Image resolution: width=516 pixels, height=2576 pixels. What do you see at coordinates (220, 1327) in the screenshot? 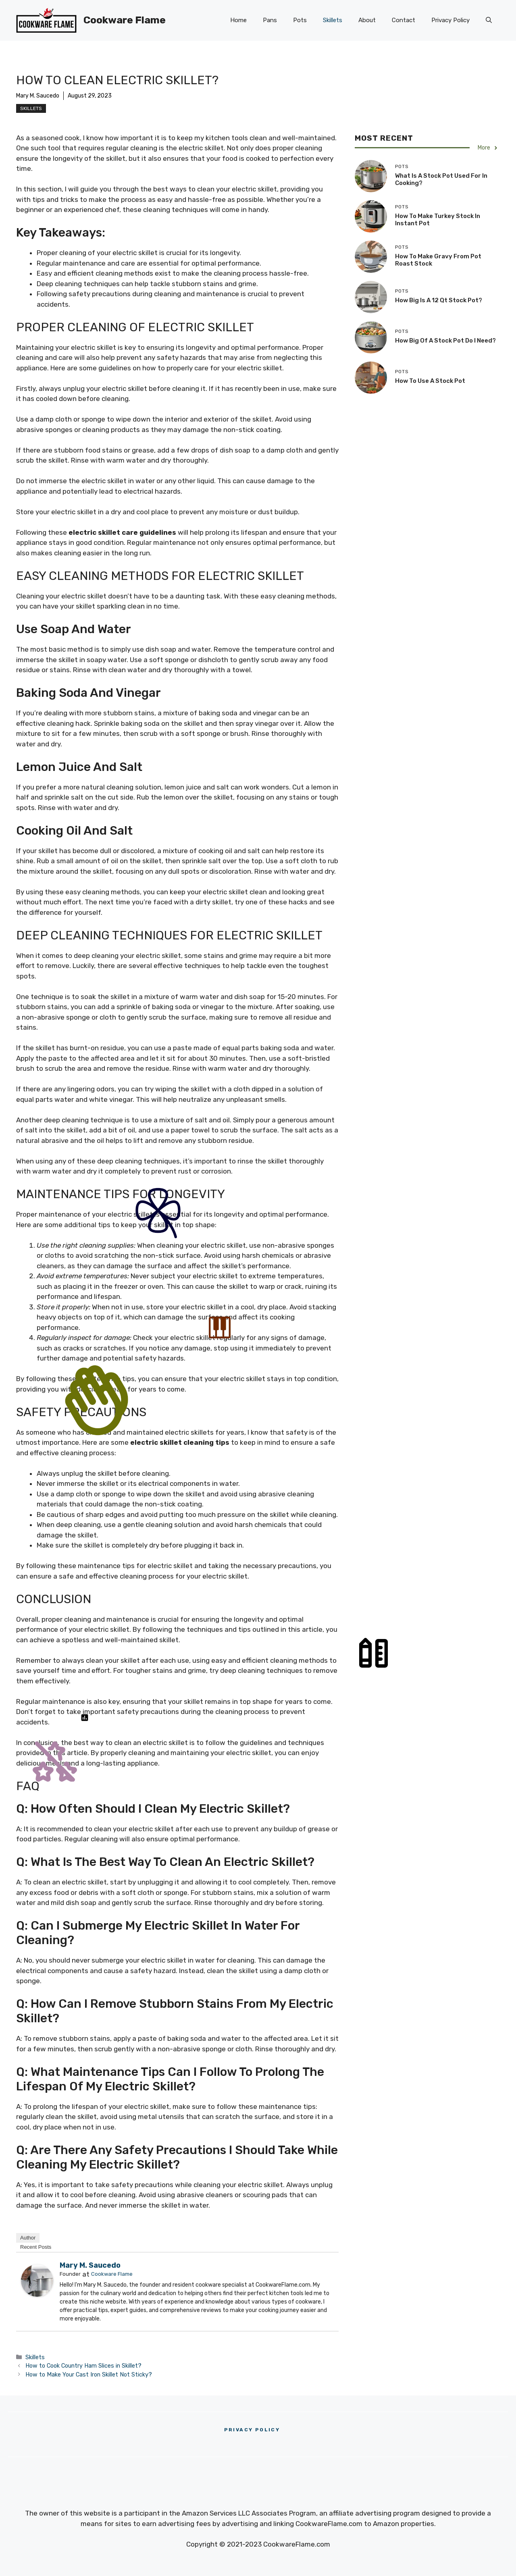
I see `open music or piano app` at bounding box center [220, 1327].